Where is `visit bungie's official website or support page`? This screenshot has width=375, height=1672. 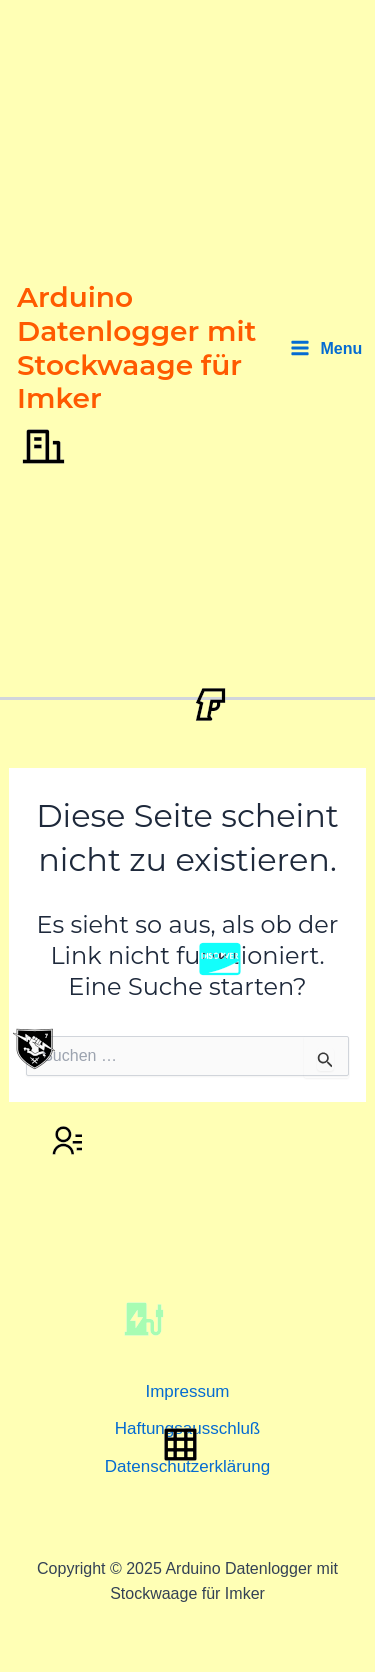
visit bungie's official website or support page is located at coordinates (34, 1049).